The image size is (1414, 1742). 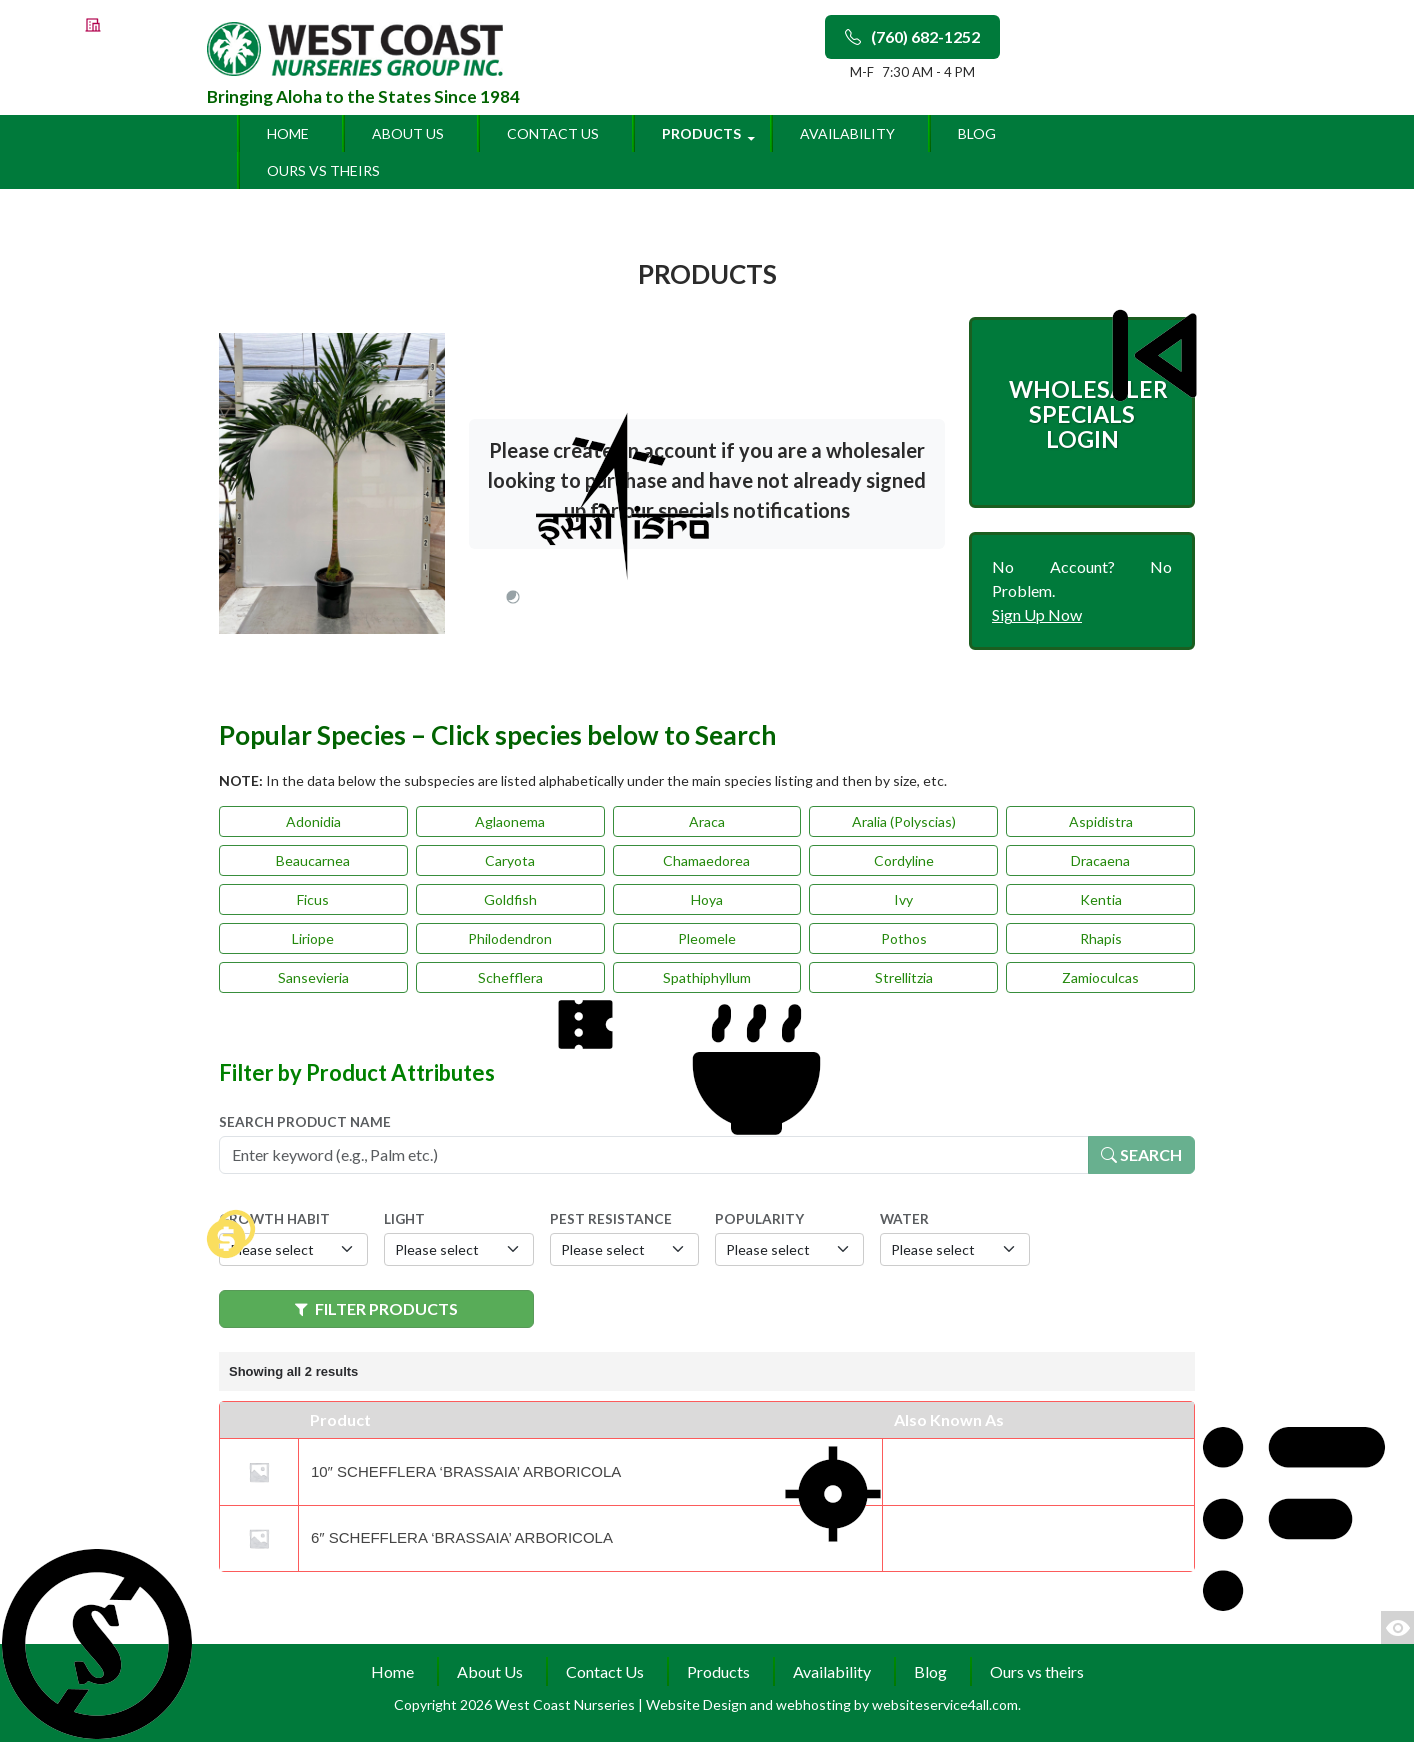 I want to click on codefactor code review service logo, so click(x=1294, y=1519).